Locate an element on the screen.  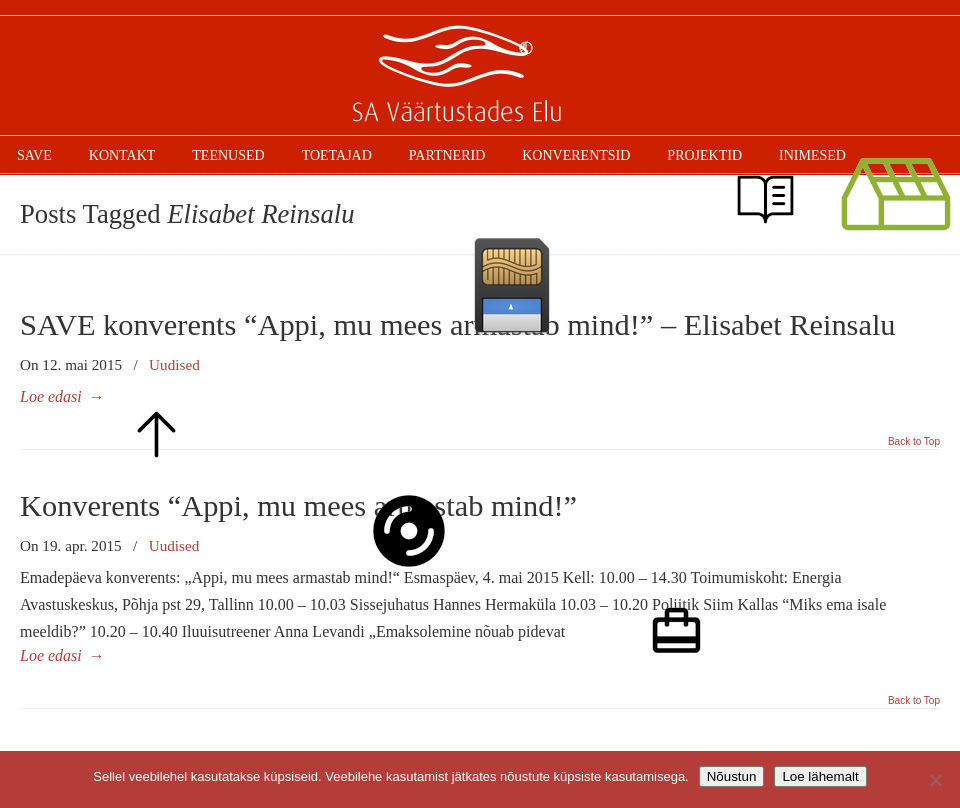
scroll to top of page is located at coordinates (156, 434).